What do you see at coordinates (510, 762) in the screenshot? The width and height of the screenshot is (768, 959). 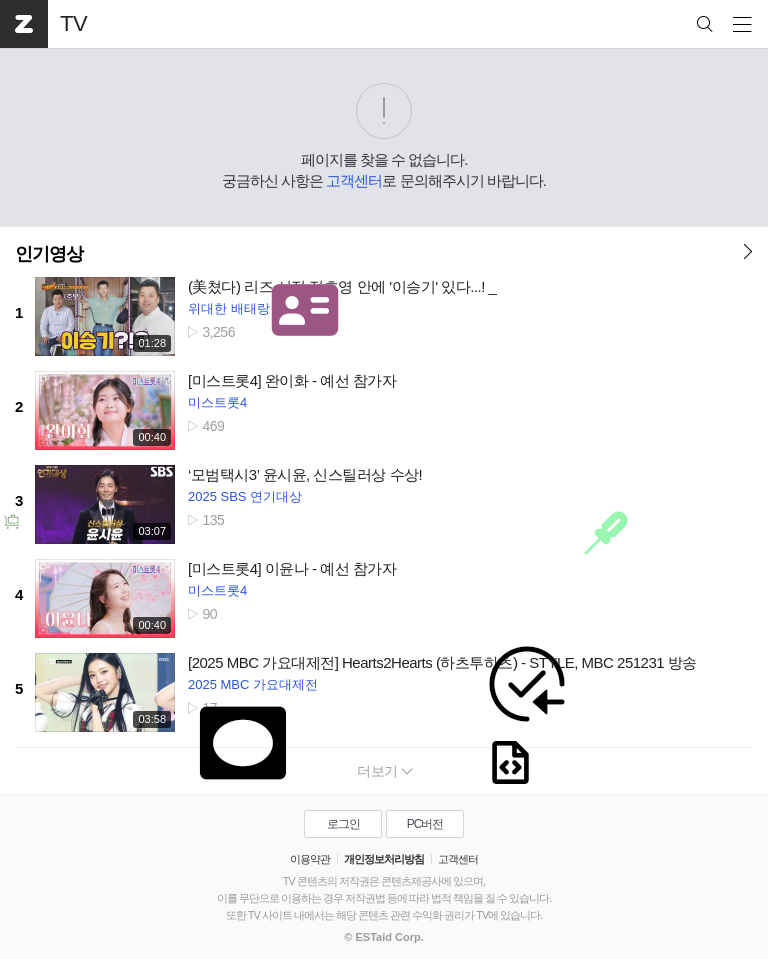 I see `view source code file` at bounding box center [510, 762].